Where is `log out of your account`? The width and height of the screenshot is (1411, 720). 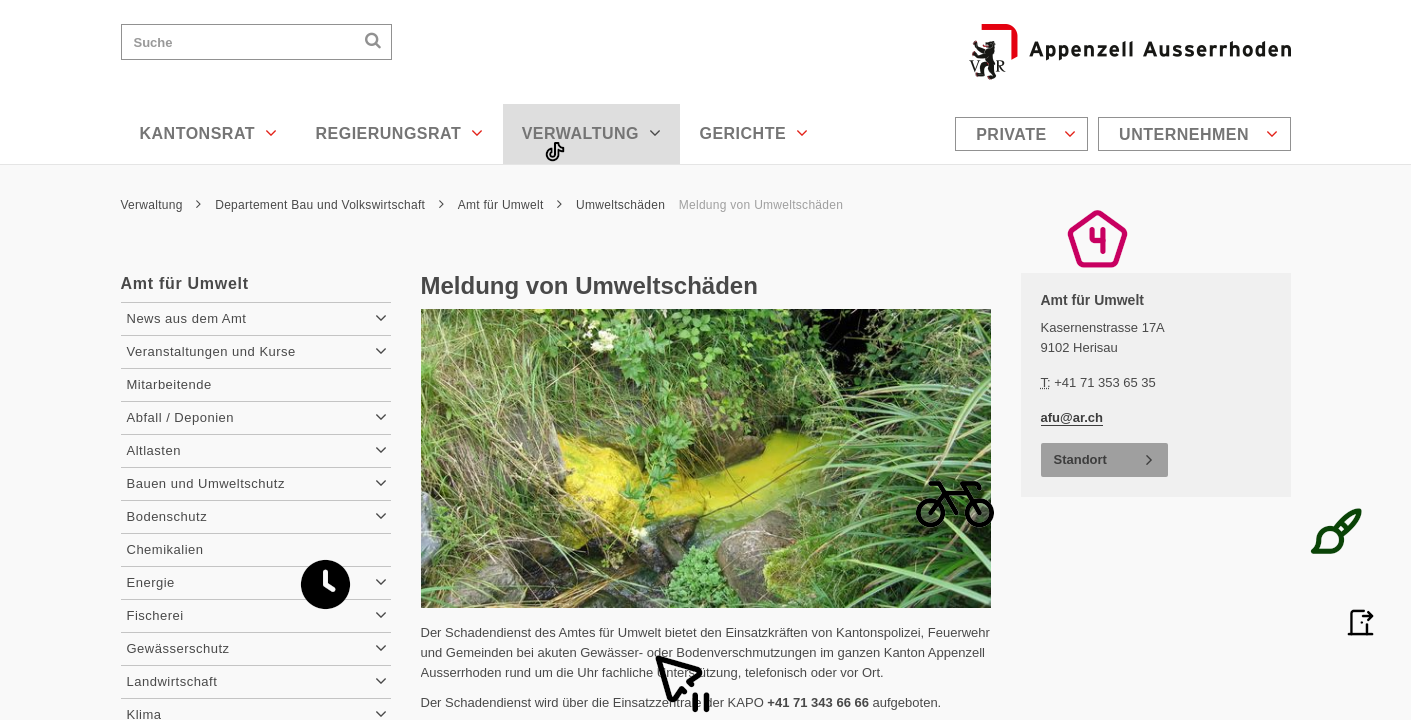
log out of your account is located at coordinates (1360, 622).